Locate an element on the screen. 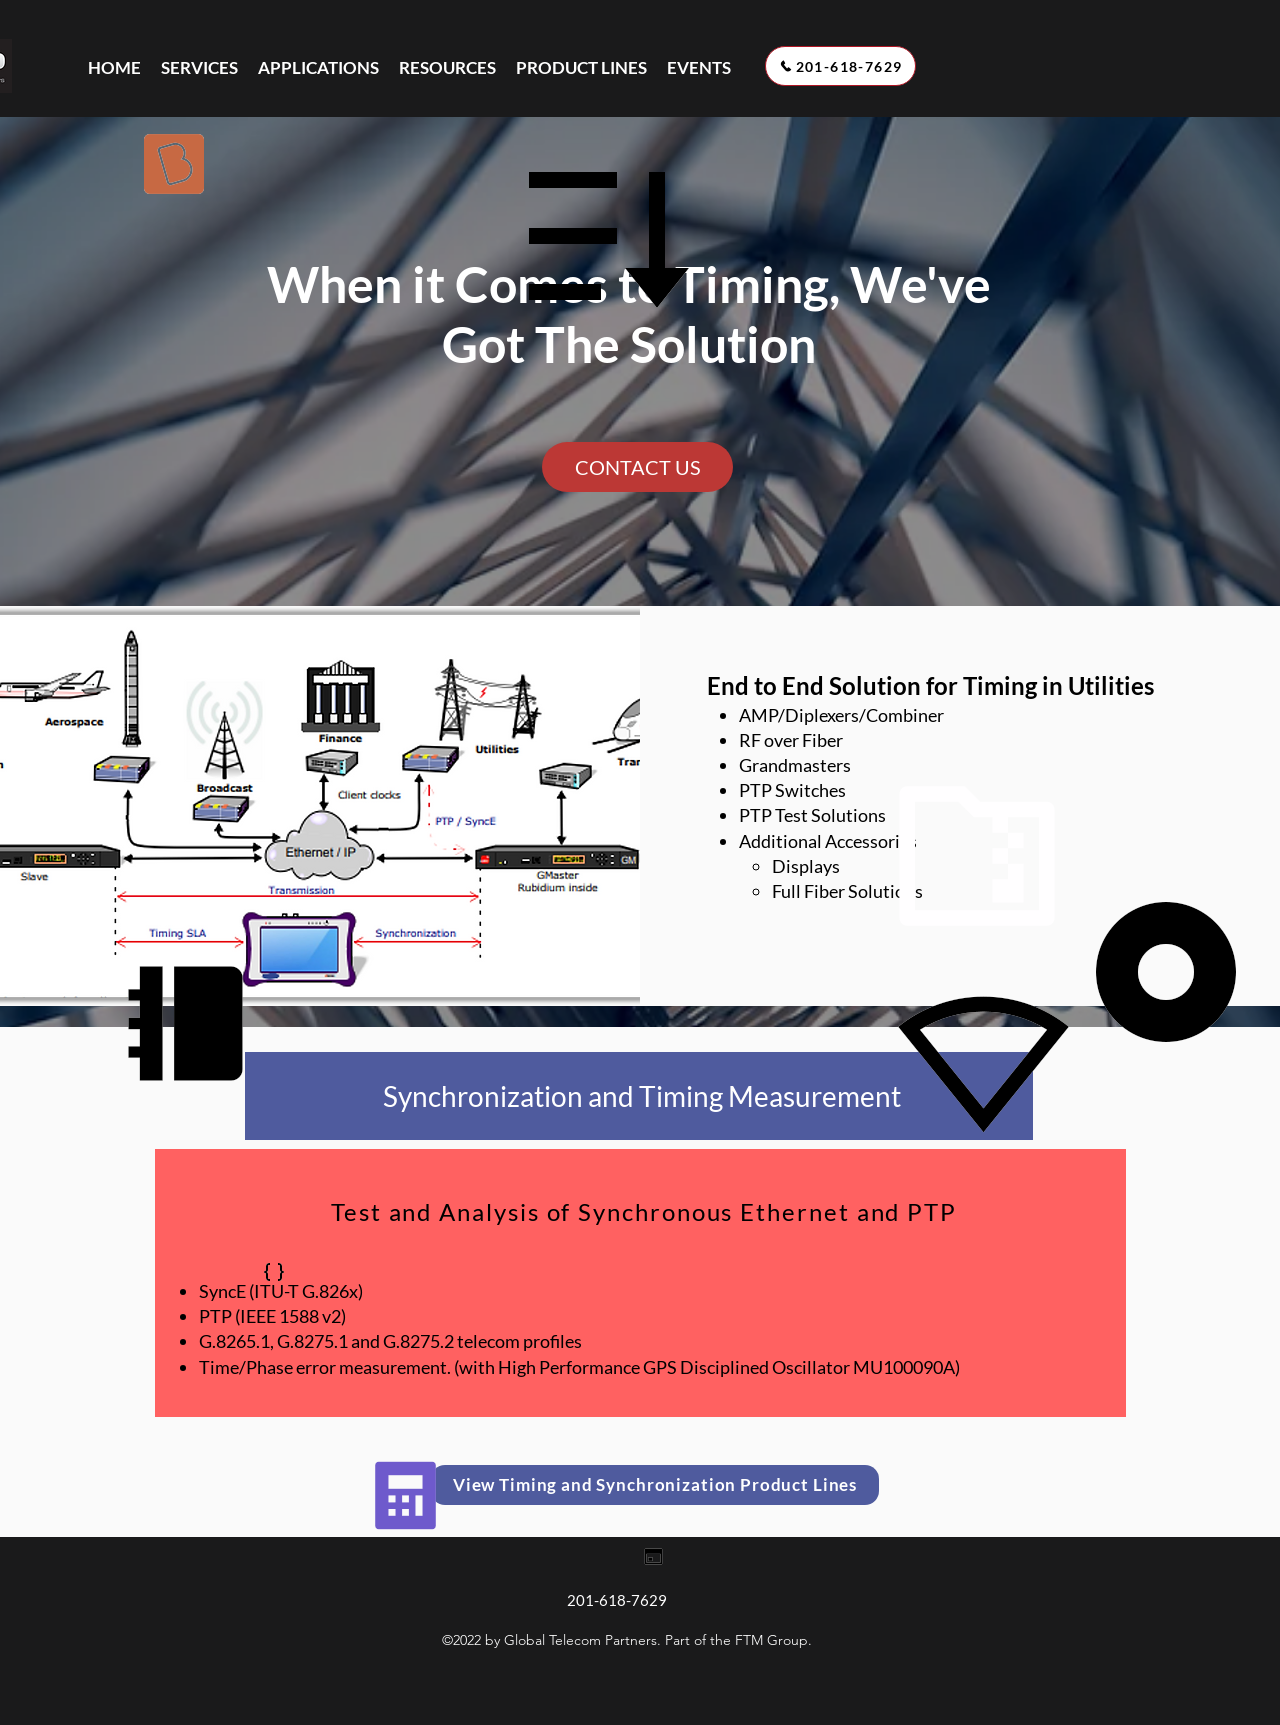 This screenshot has width=1280, height=1725. open the BYJU'S learning app is located at coordinates (174, 164).